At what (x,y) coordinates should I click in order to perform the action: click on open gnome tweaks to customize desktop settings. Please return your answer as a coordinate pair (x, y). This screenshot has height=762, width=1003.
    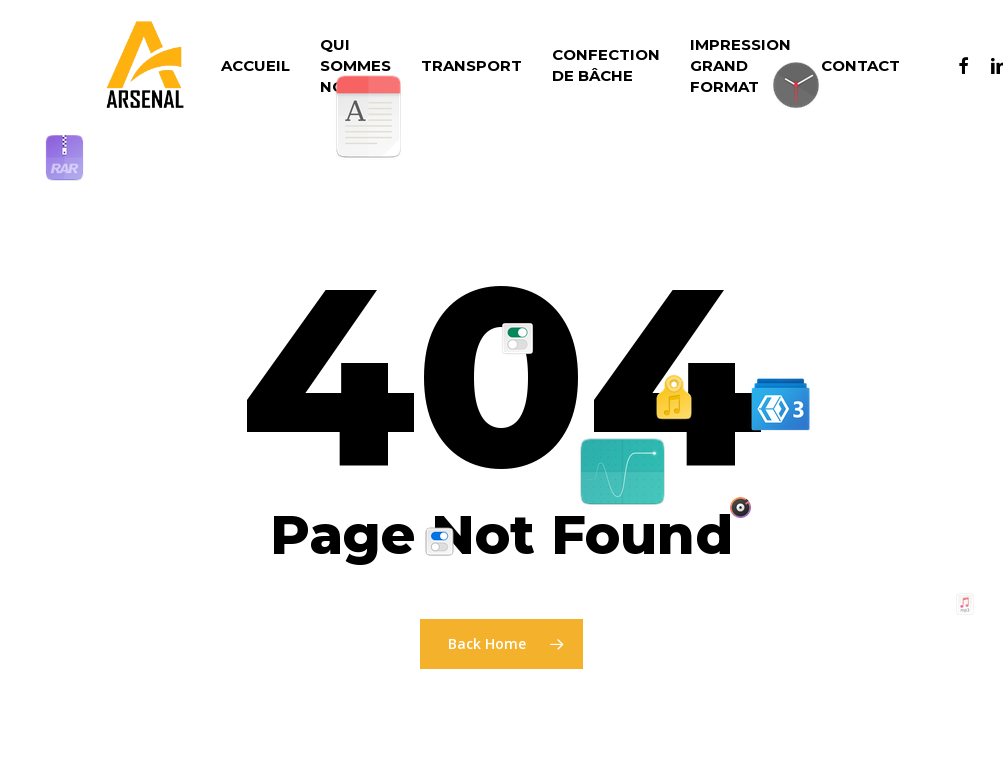
    Looking at the image, I should click on (439, 541).